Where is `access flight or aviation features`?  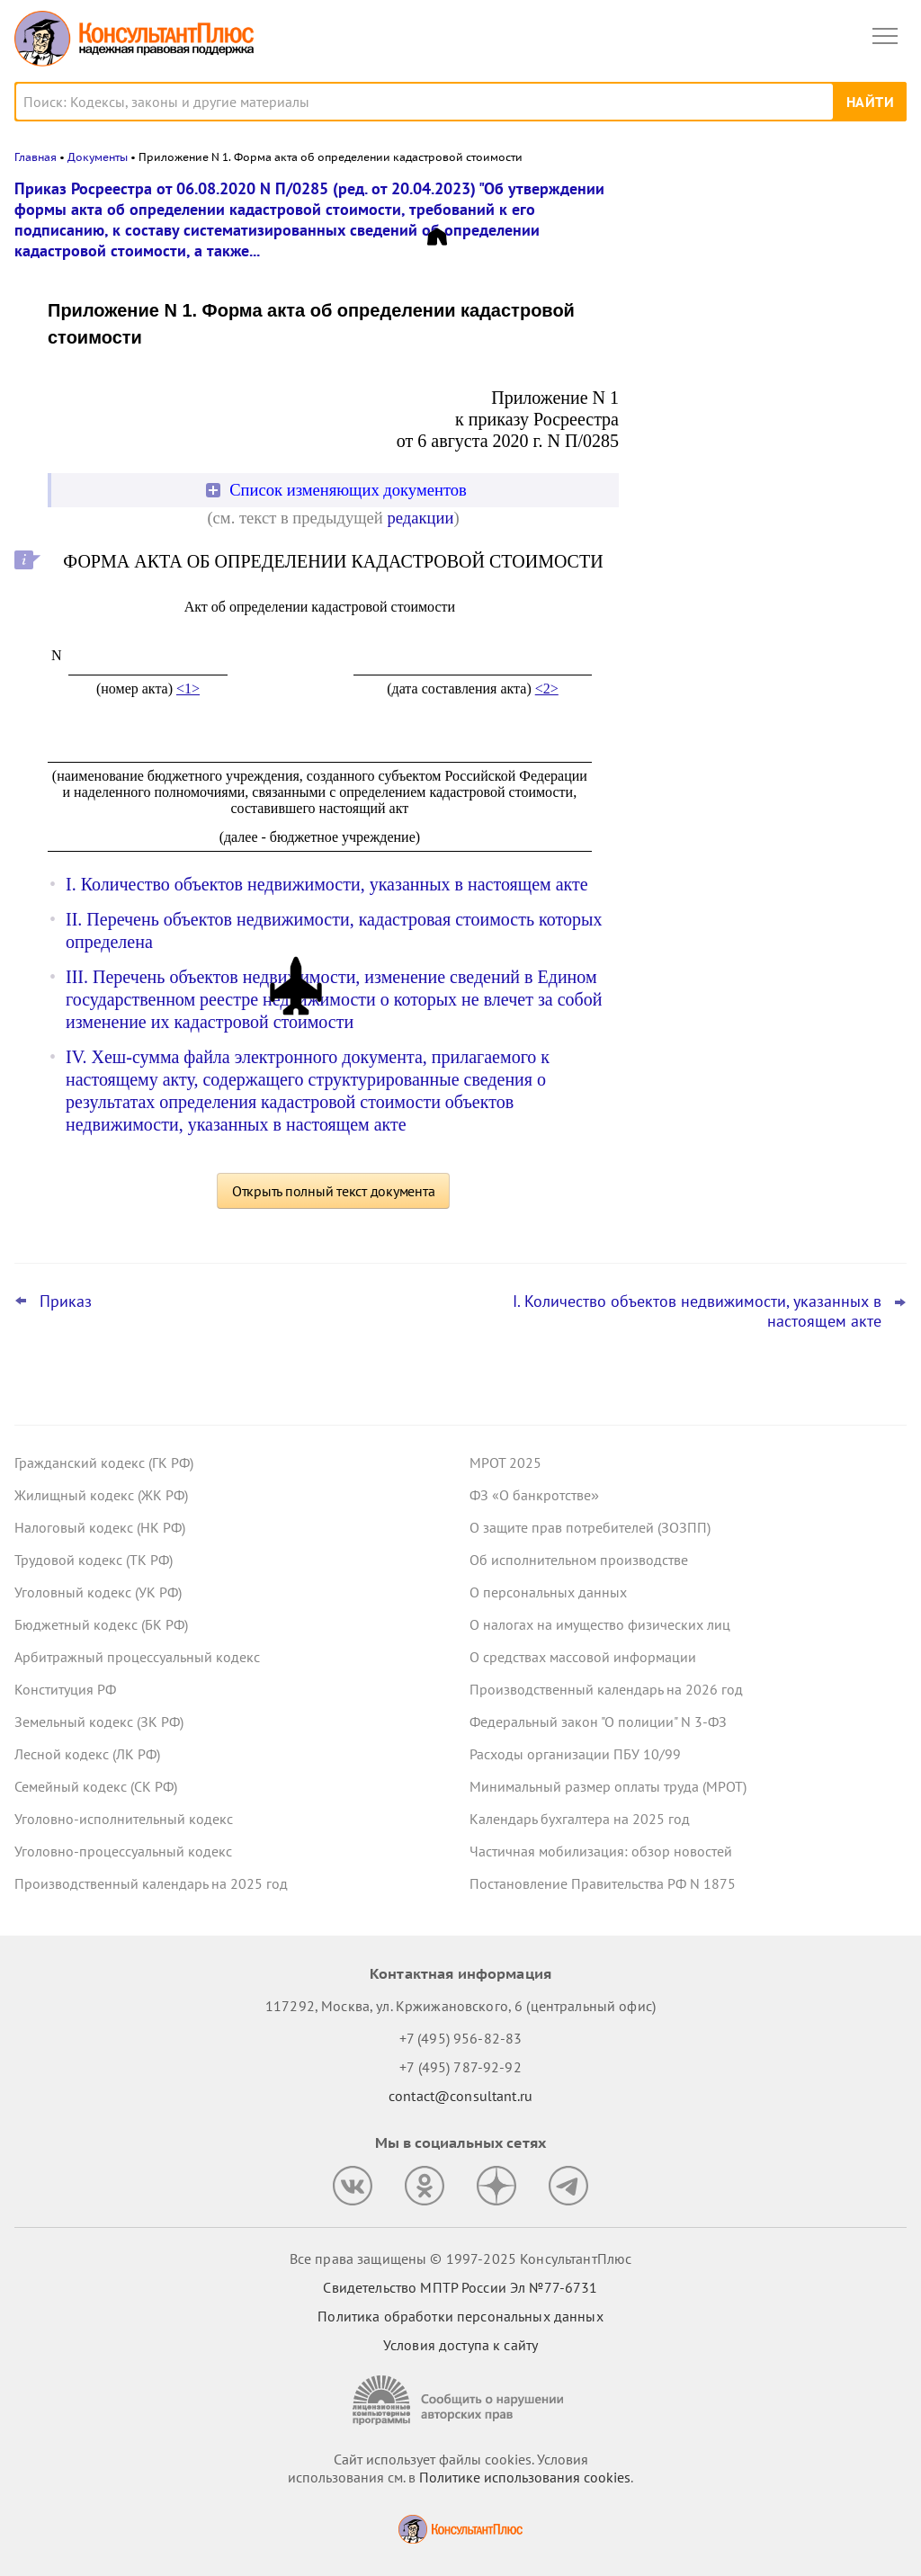 access flight or aviation features is located at coordinates (296, 986).